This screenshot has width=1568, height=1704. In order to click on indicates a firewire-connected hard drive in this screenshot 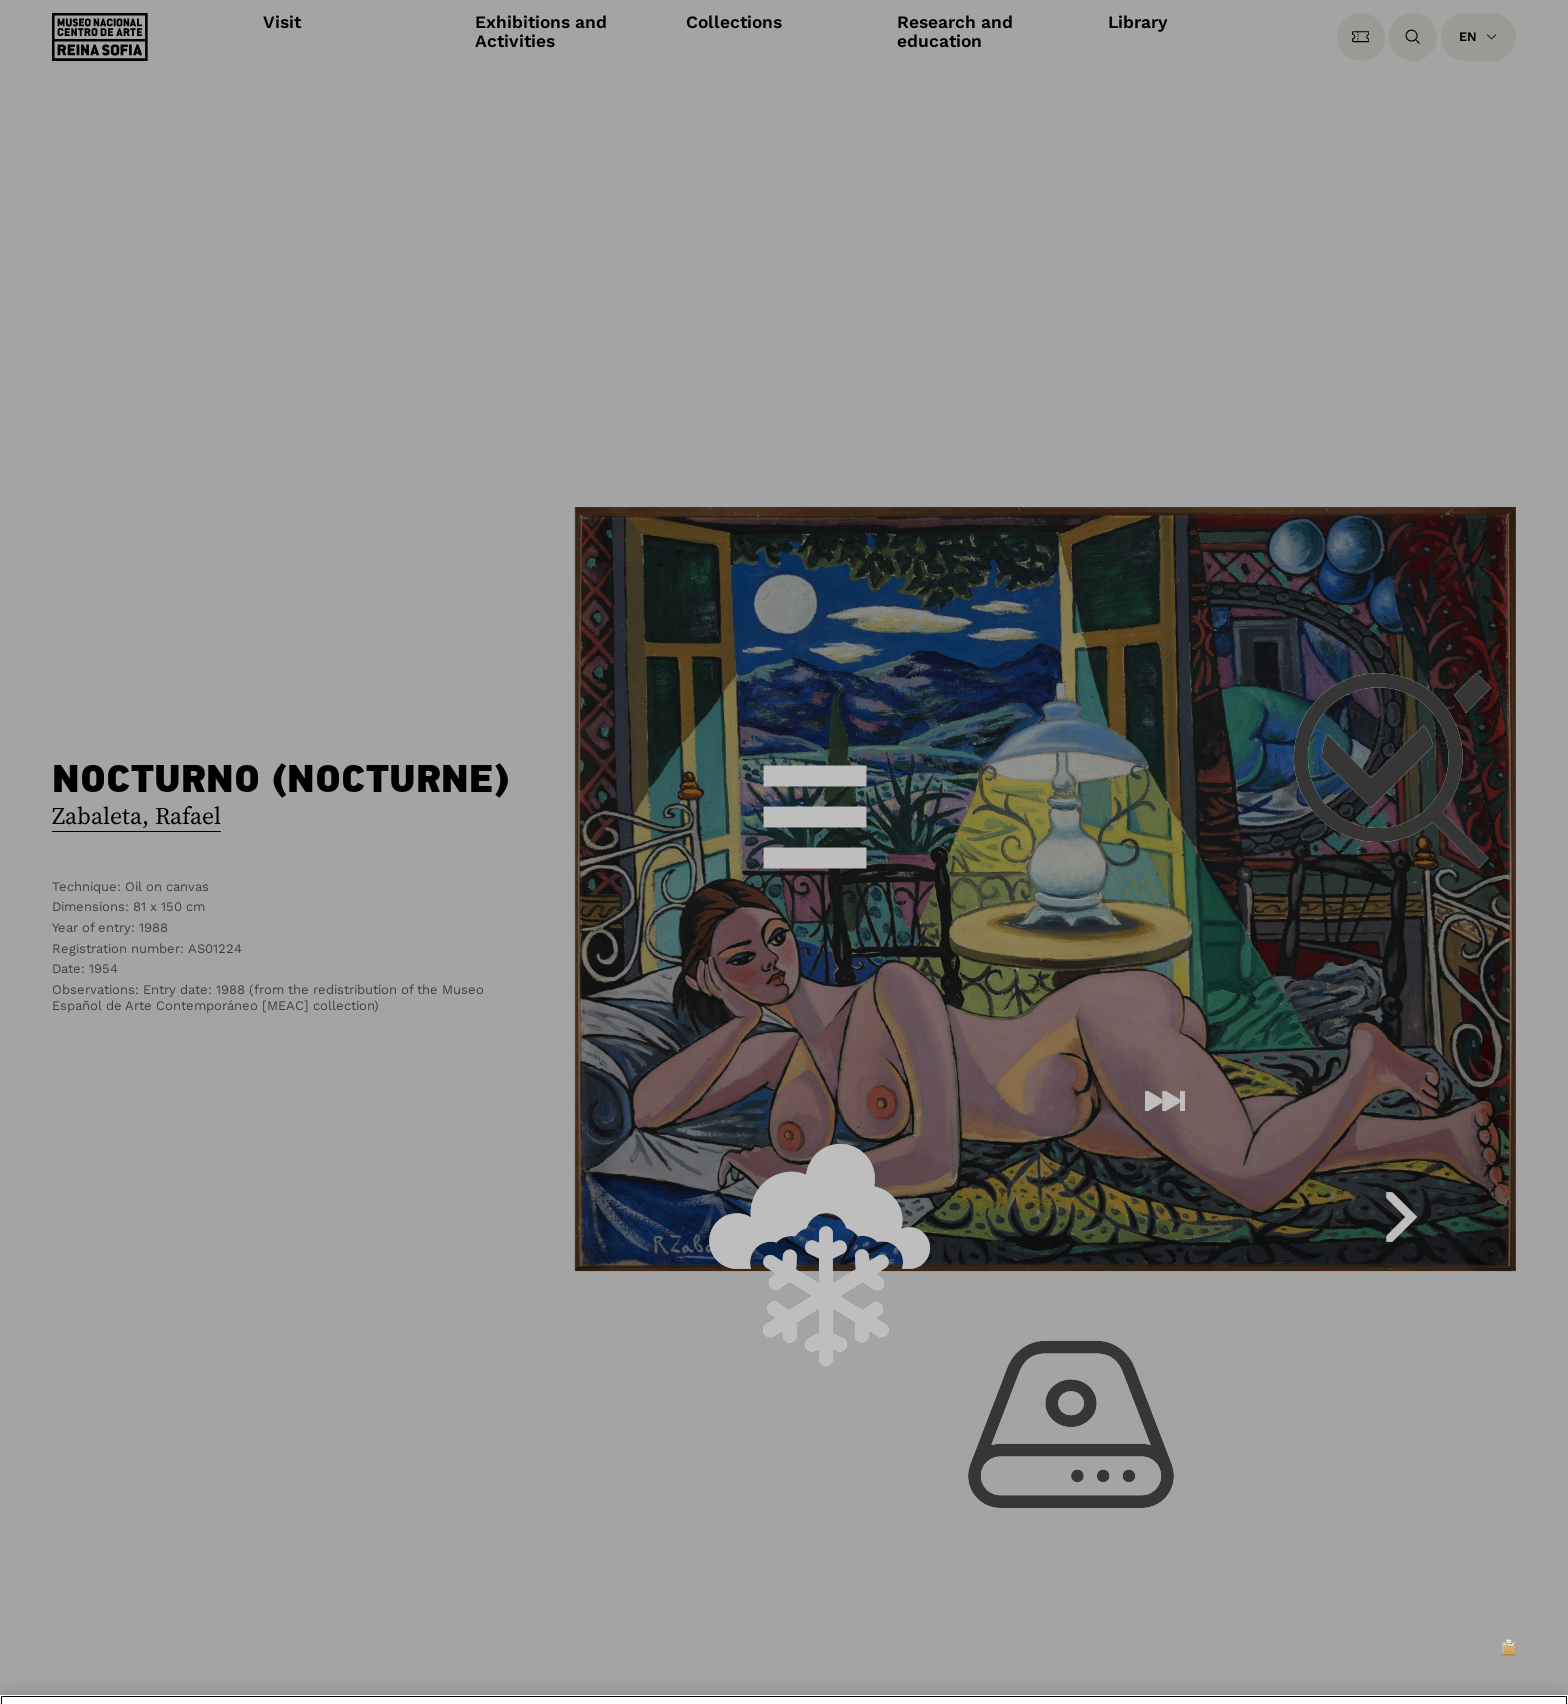, I will do `click(1071, 1418)`.